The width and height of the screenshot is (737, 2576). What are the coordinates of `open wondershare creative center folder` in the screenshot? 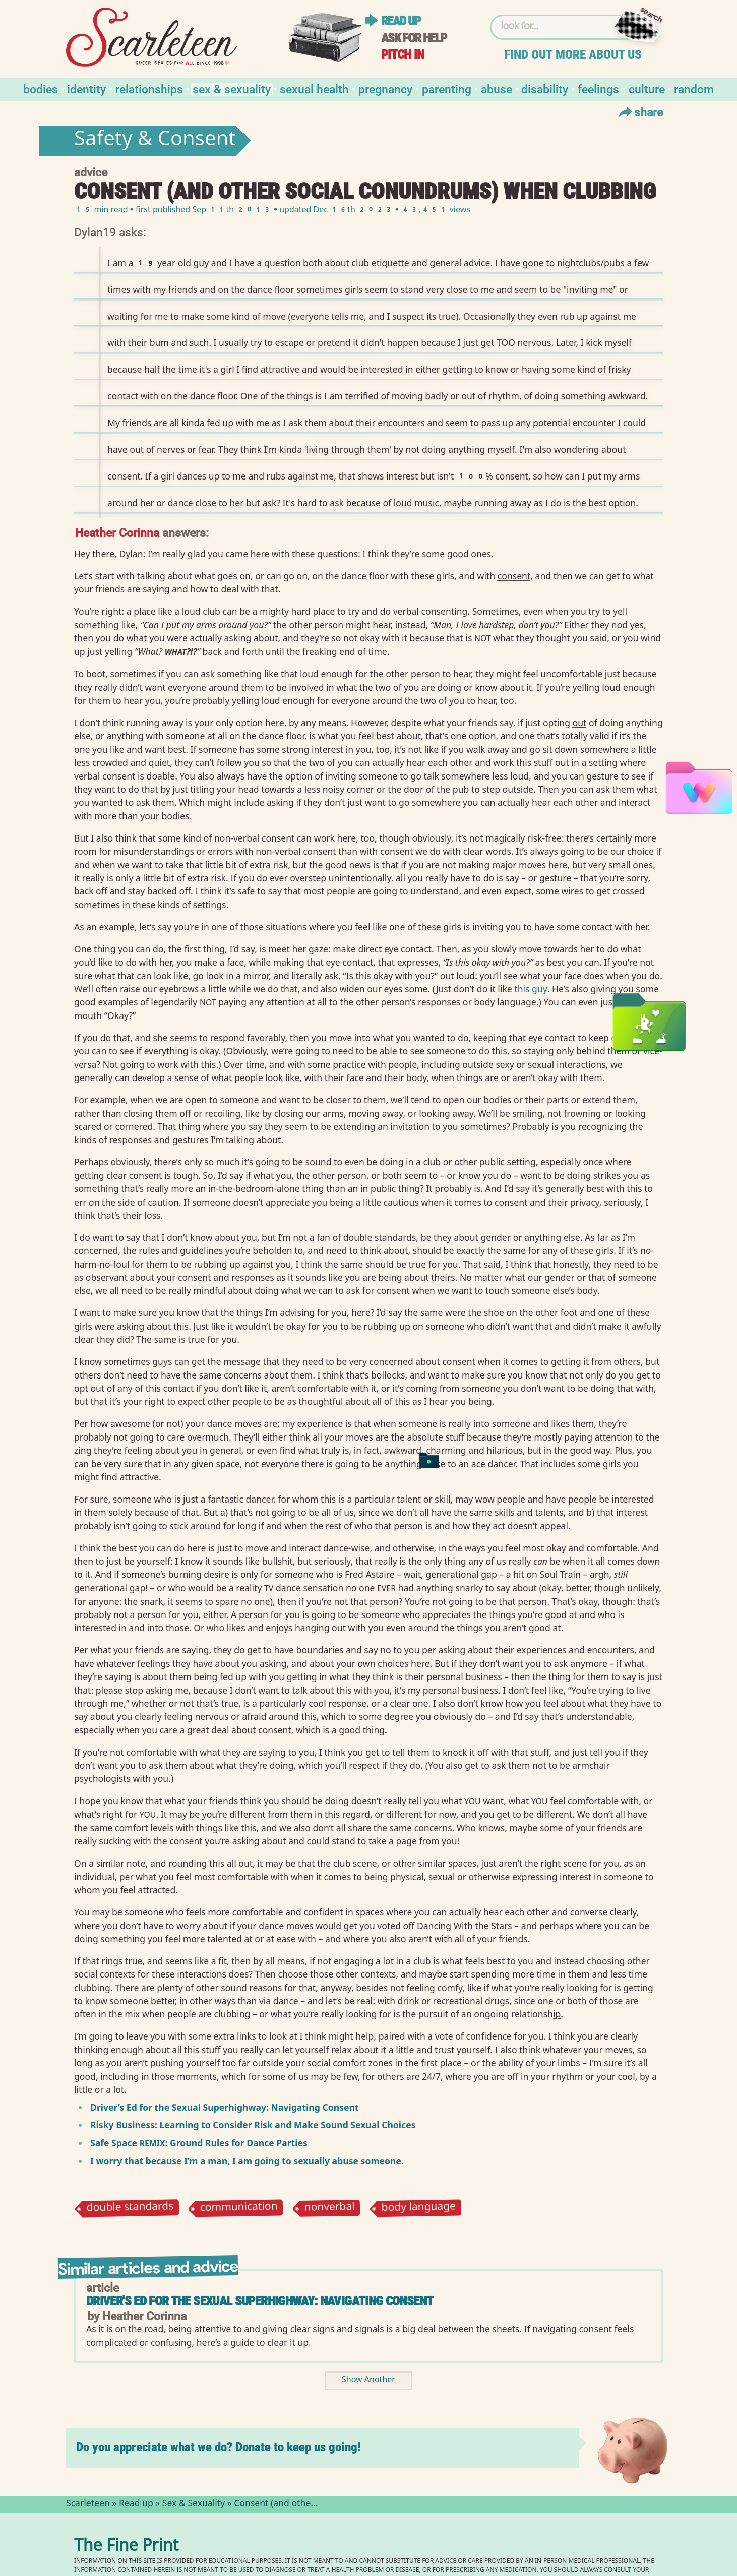 It's located at (699, 790).